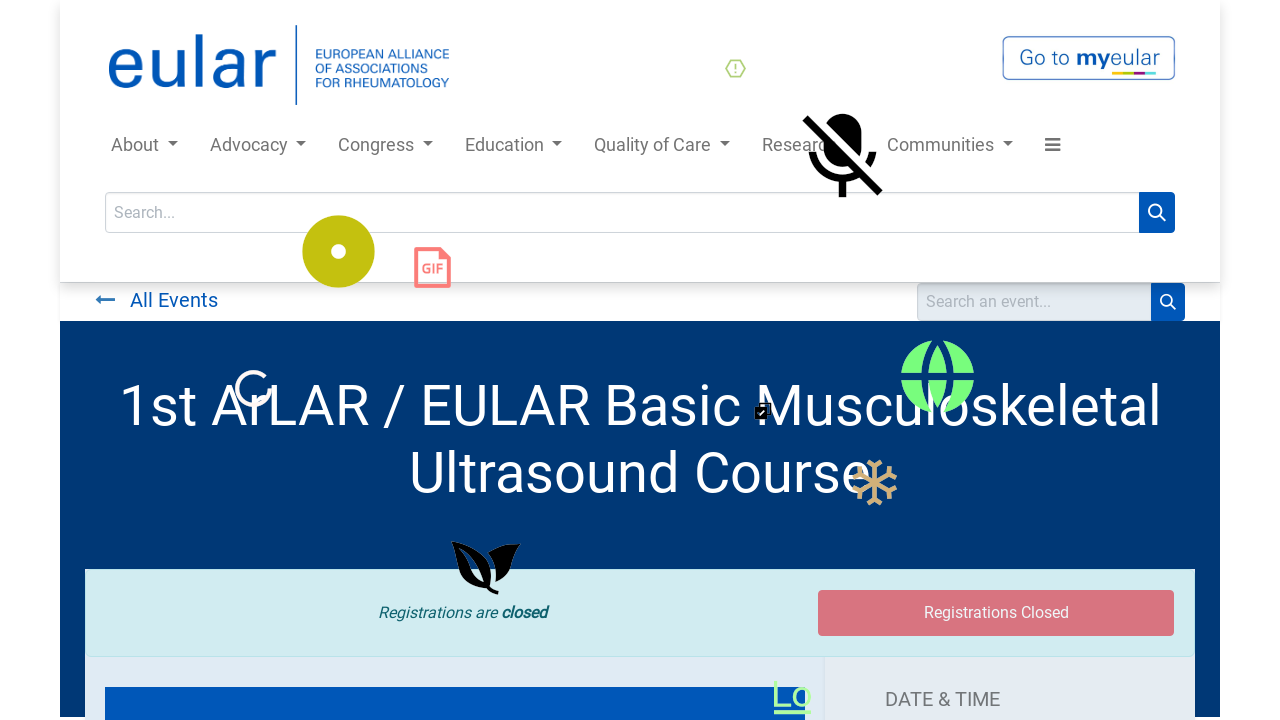 This screenshot has height=720, width=1280. I want to click on select multiple items at once, so click(763, 411).